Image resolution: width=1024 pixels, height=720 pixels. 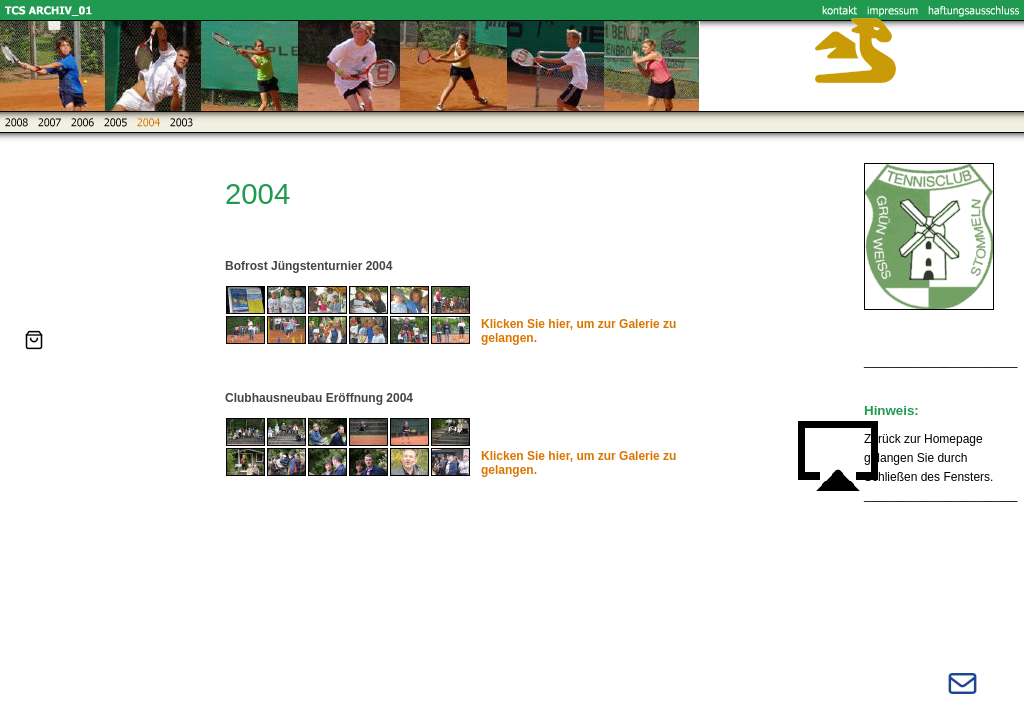 What do you see at coordinates (34, 340) in the screenshot?
I see `view your shopping cart` at bounding box center [34, 340].